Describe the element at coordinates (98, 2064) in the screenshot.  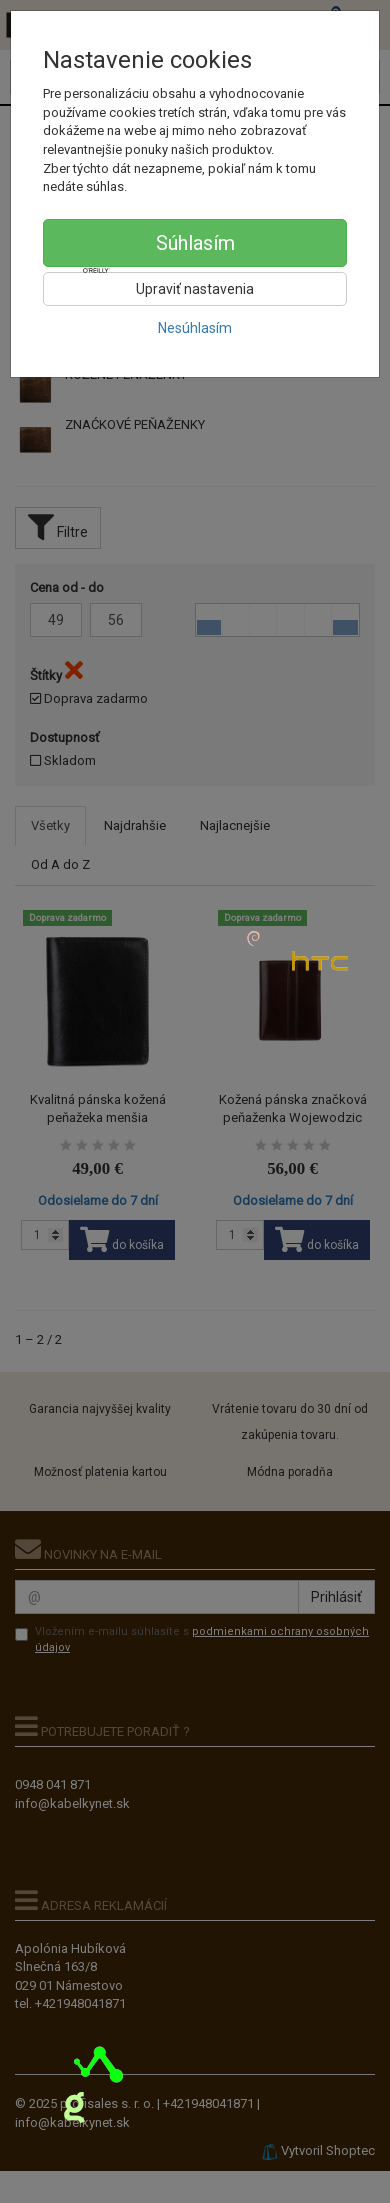
I see `alwaysdata hosting service logo` at that location.